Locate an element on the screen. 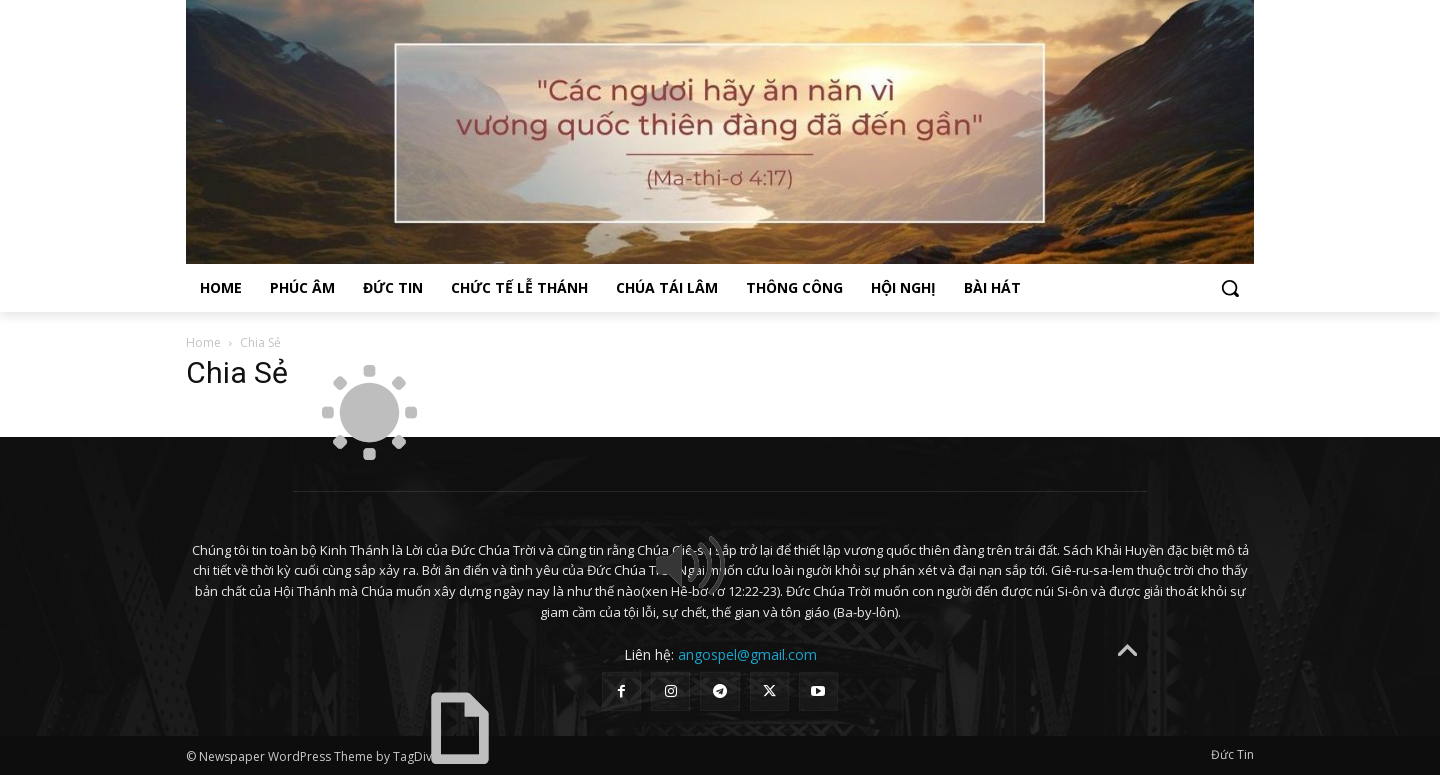 This screenshot has height=775, width=1440. indicates clear, sunny weather conditions is located at coordinates (369, 412).